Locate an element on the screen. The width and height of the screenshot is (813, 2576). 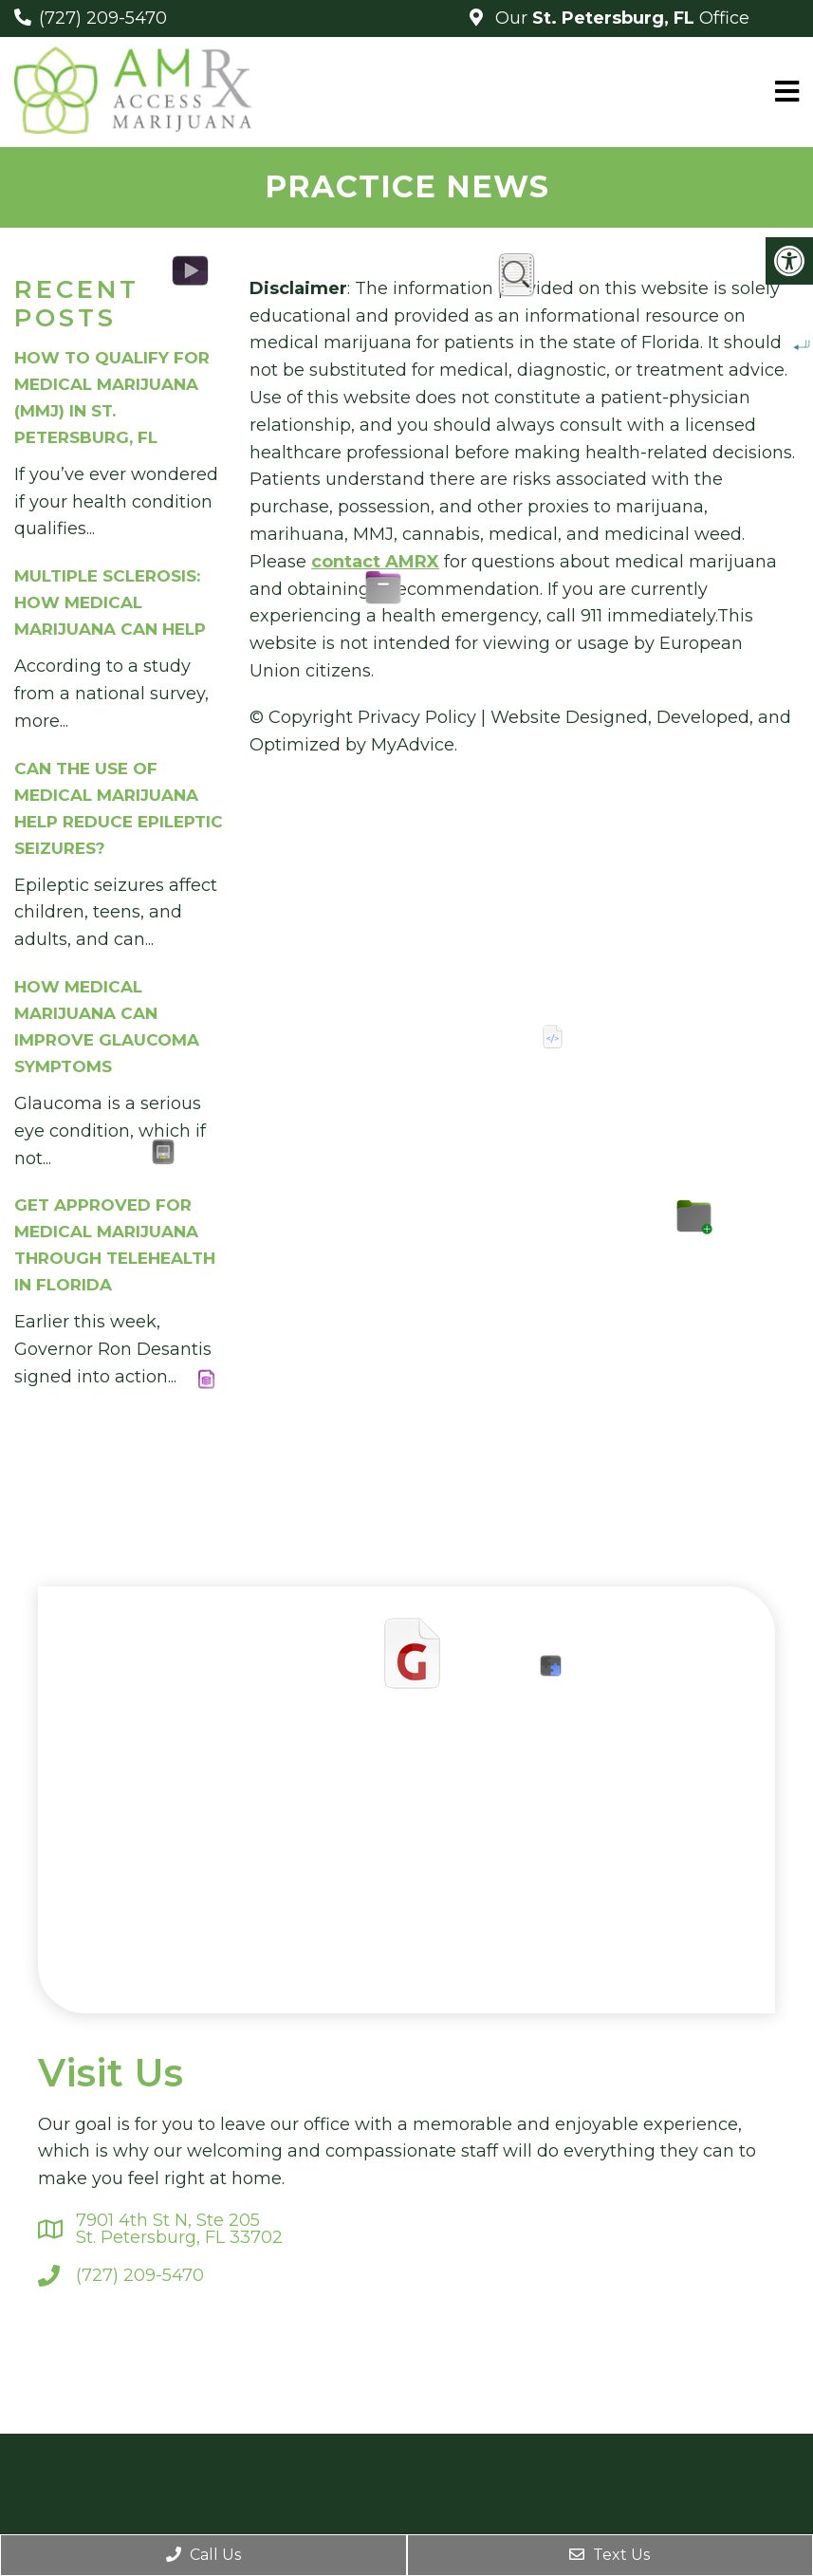
reply to all recipients of an email is located at coordinates (801, 343).